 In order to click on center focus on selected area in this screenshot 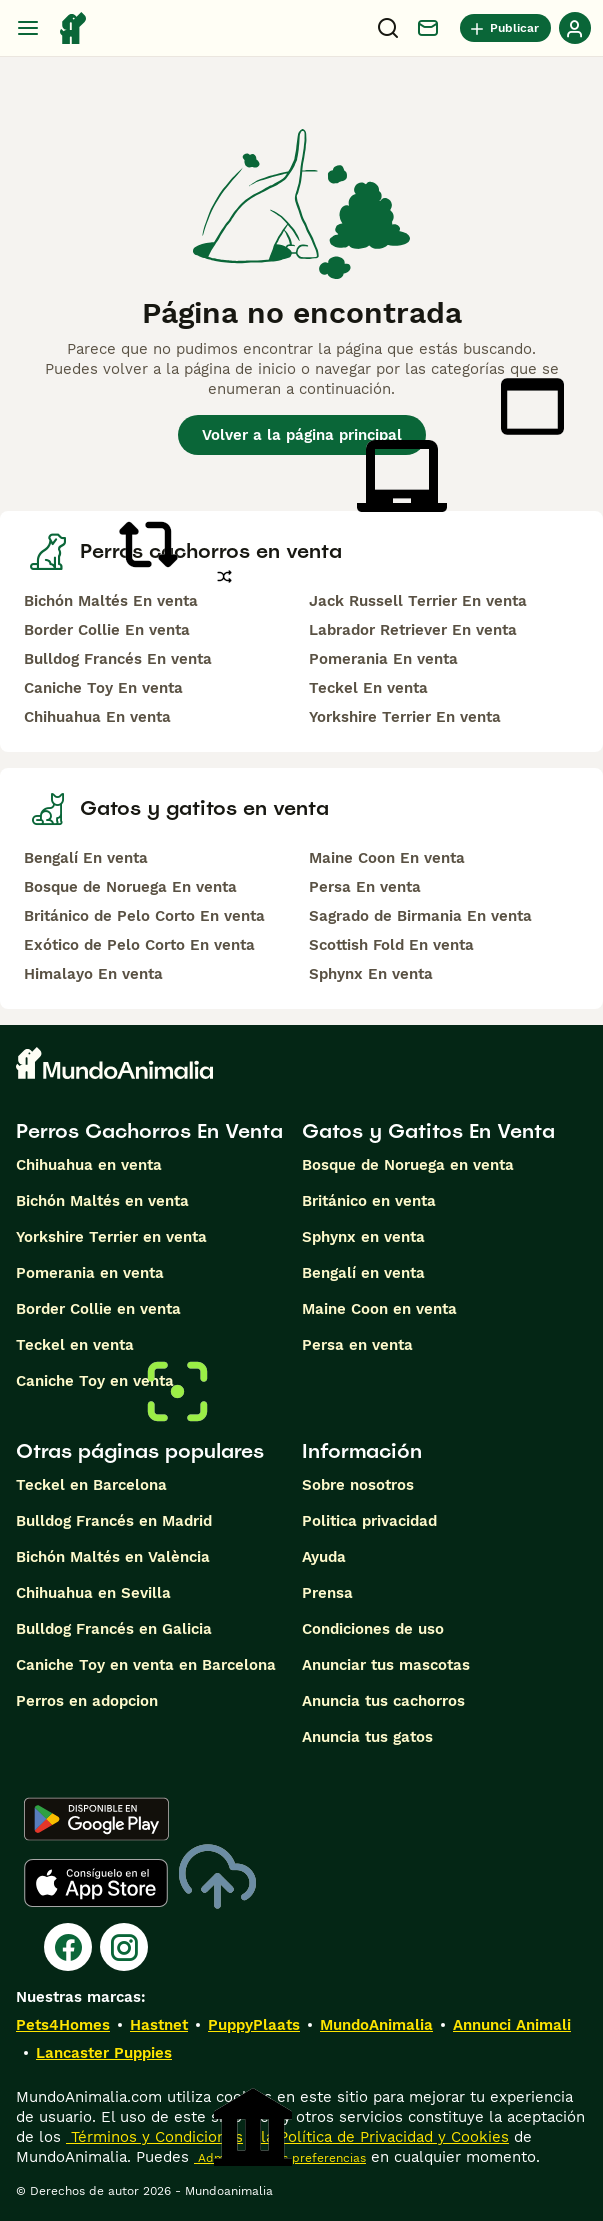, I will do `click(177, 1391)`.